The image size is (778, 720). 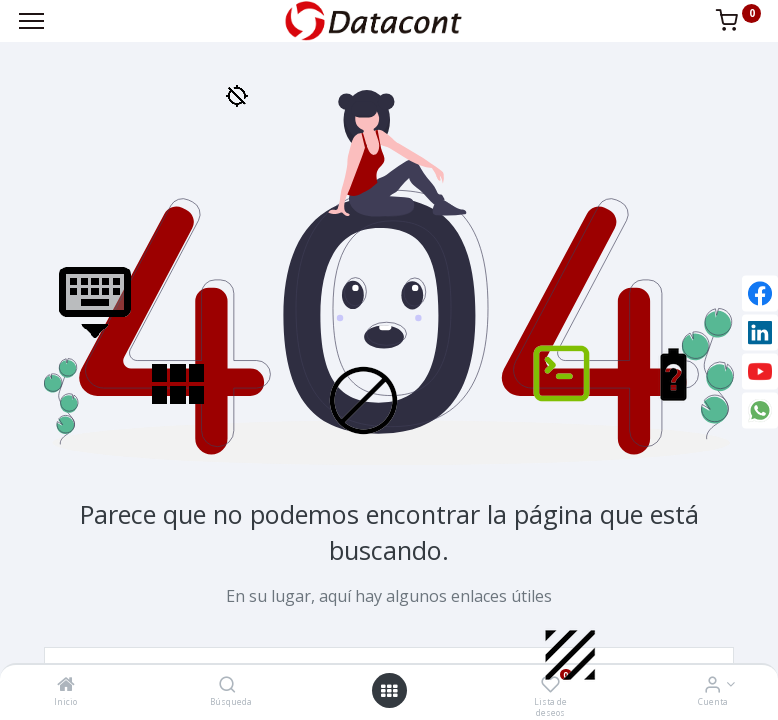 What do you see at coordinates (95, 299) in the screenshot?
I see `hide the on-screen keyboard` at bounding box center [95, 299].